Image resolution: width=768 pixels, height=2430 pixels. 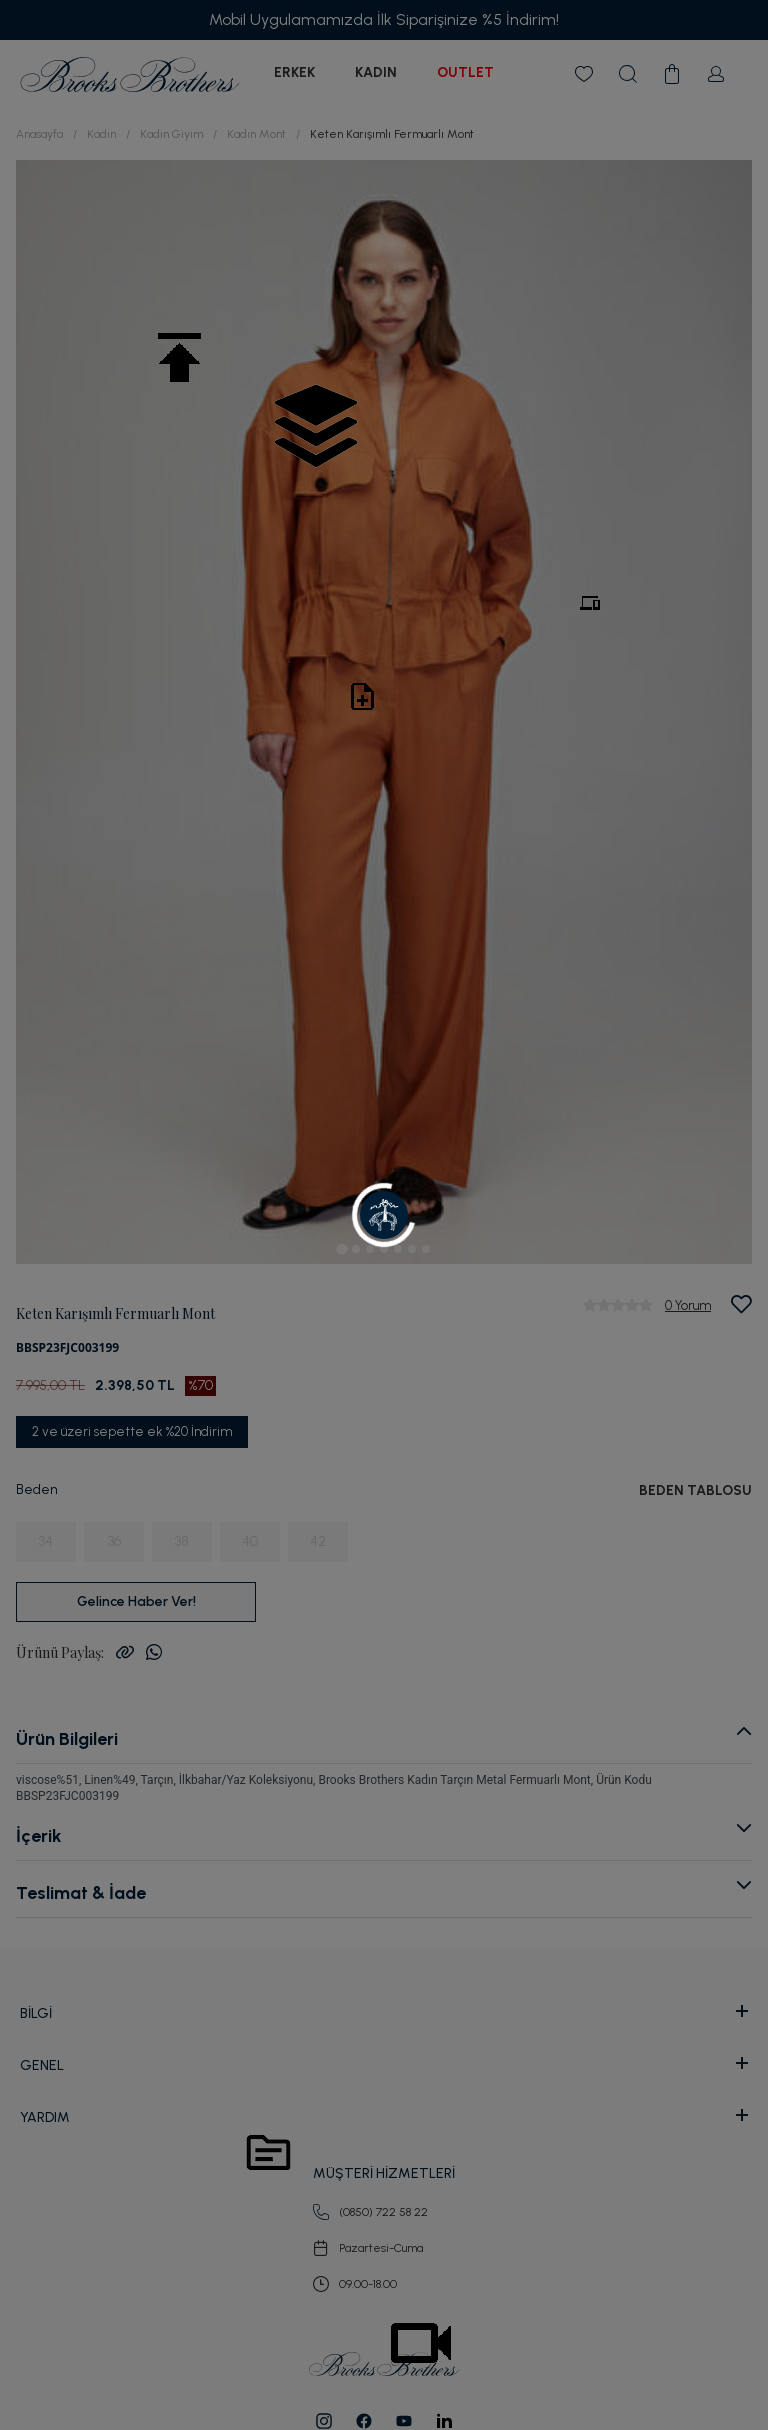 What do you see at coordinates (421, 2343) in the screenshot?
I see `start a video call` at bounding box center [421, 2343].